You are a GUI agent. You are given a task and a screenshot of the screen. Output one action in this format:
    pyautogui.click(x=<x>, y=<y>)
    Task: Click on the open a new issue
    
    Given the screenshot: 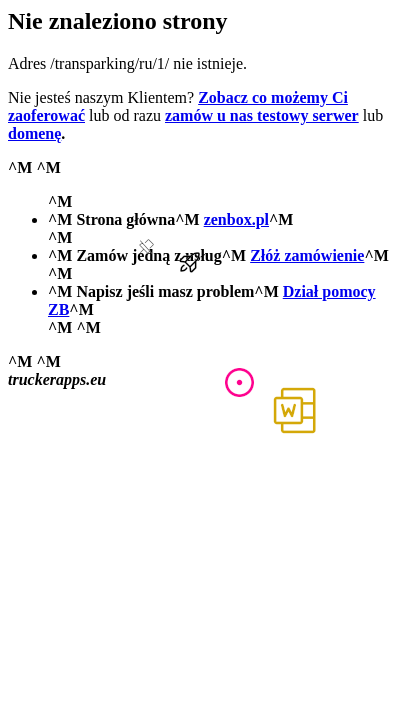 What is the action you would take?
    pyautogui.click(x=239, y=382)
    